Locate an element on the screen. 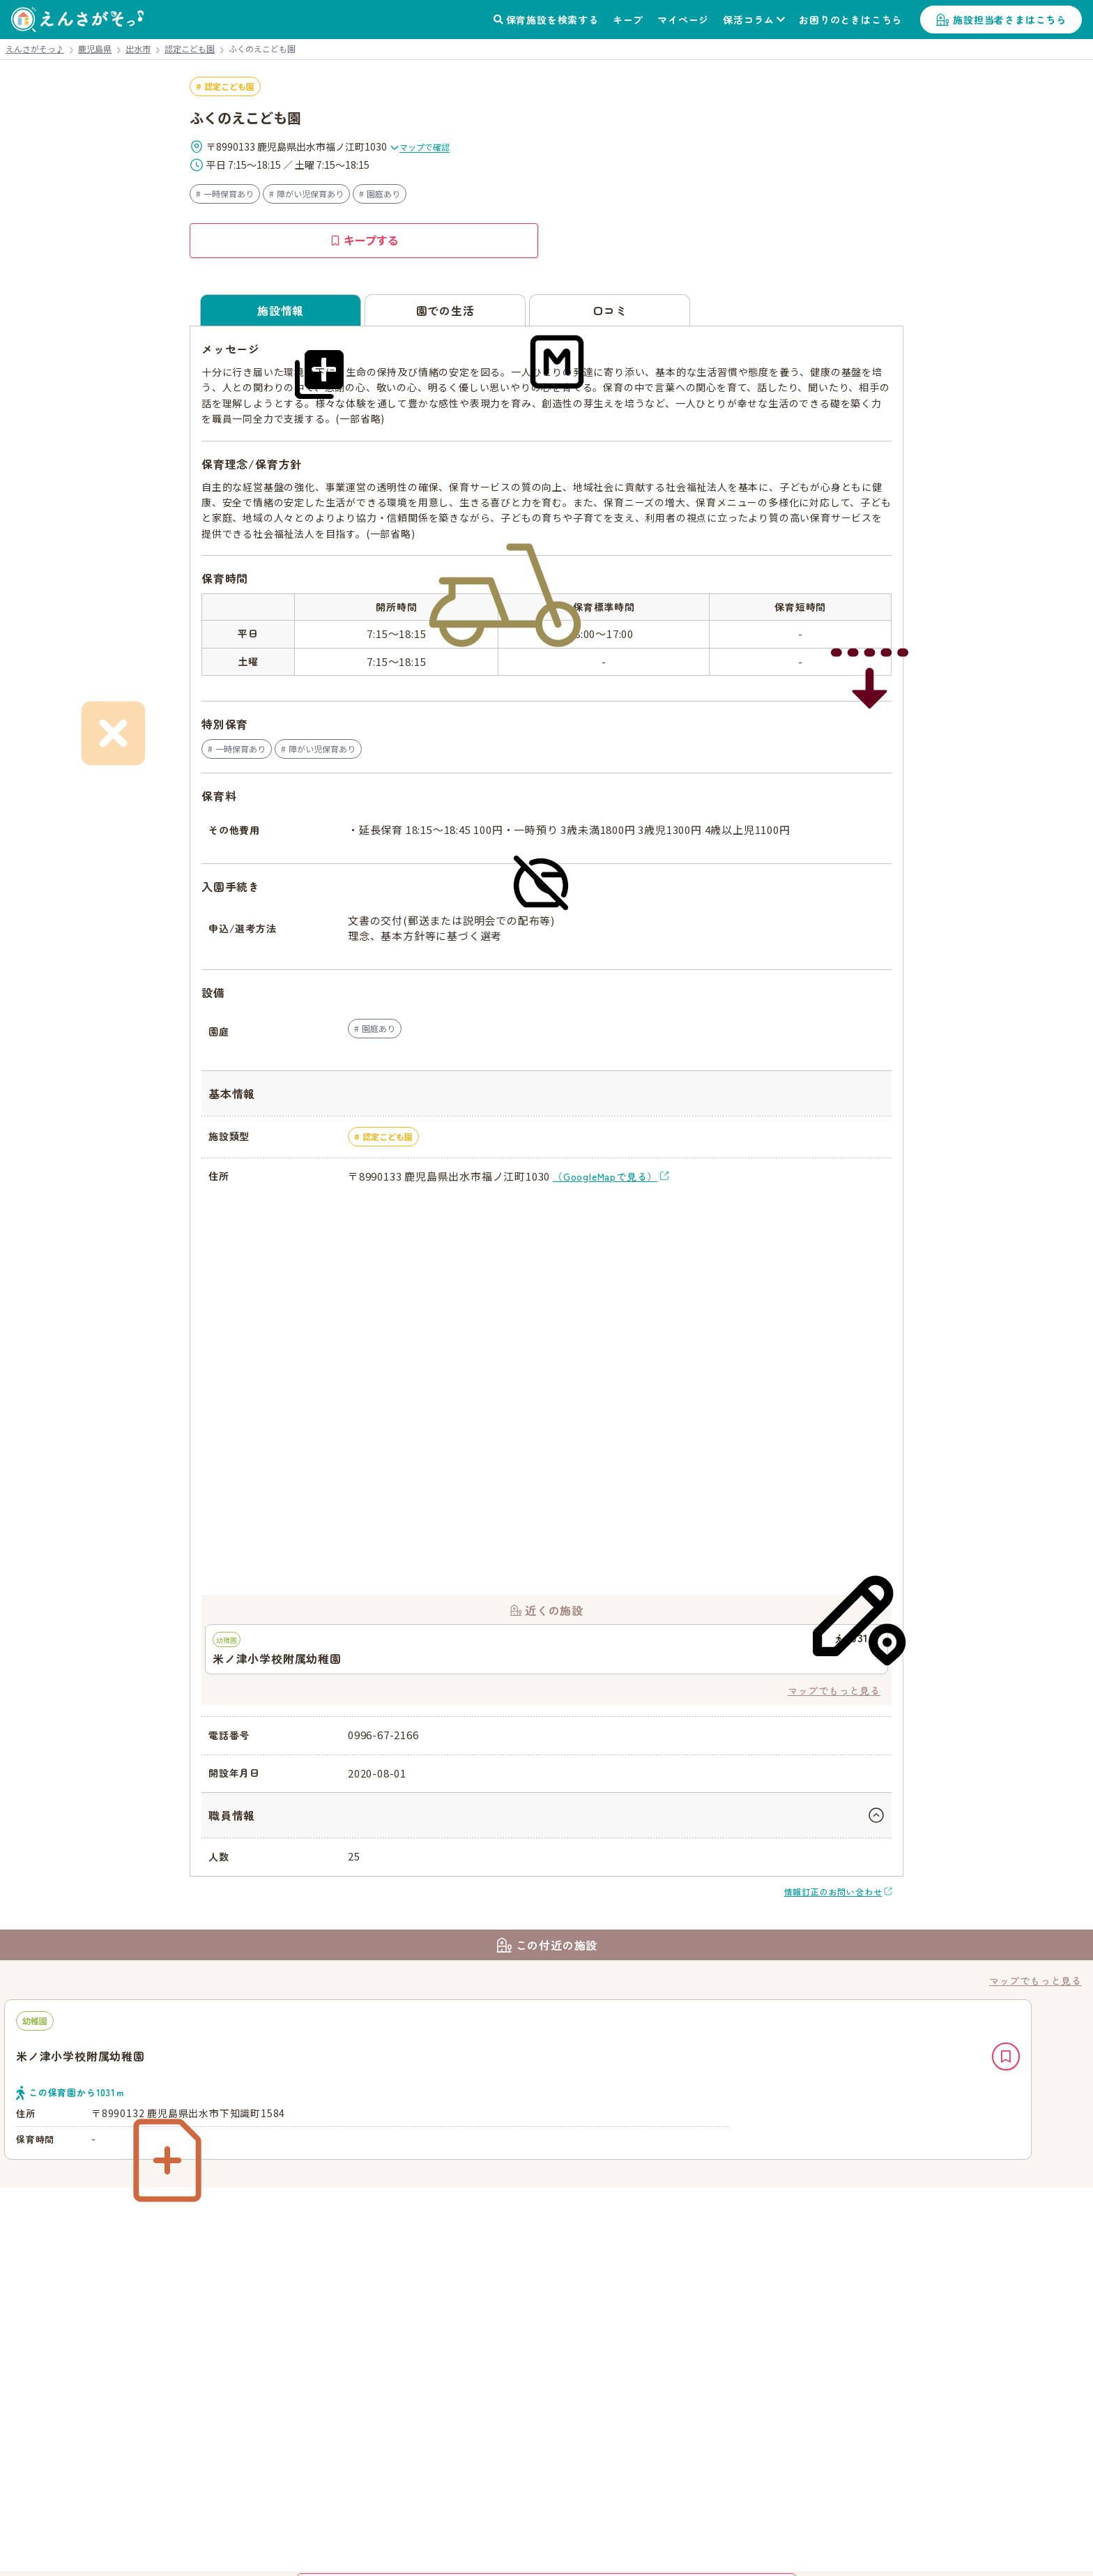 This screenshot has height=2576, width=1093. toggle medium size or format option is located at coordinates (557, 362).